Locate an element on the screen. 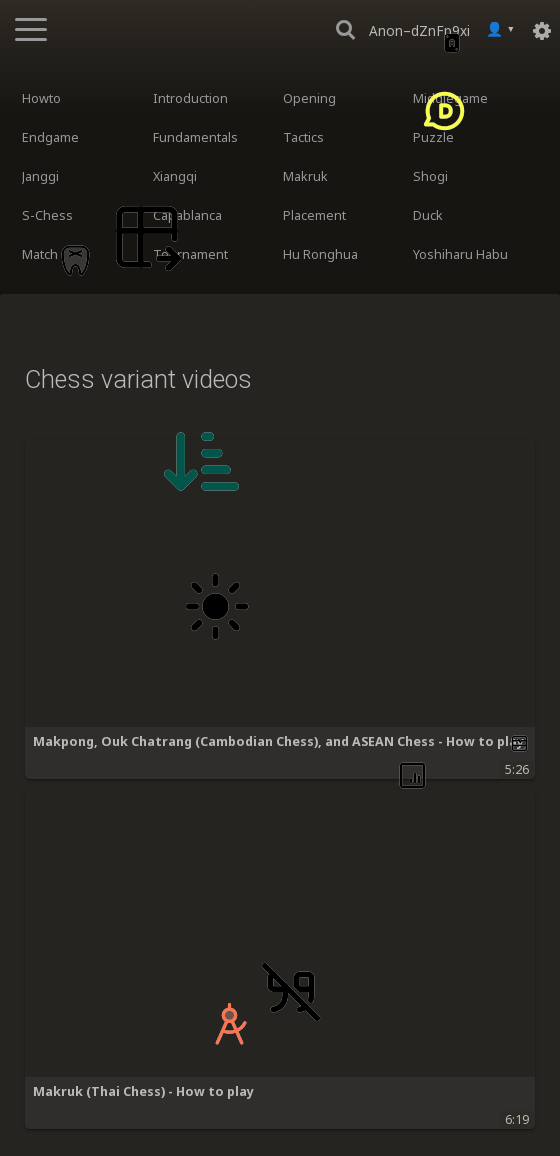 The width and height of the screenshot is (560, 1156). access drawing or measurement tools is located at coordinates (229, 1024).